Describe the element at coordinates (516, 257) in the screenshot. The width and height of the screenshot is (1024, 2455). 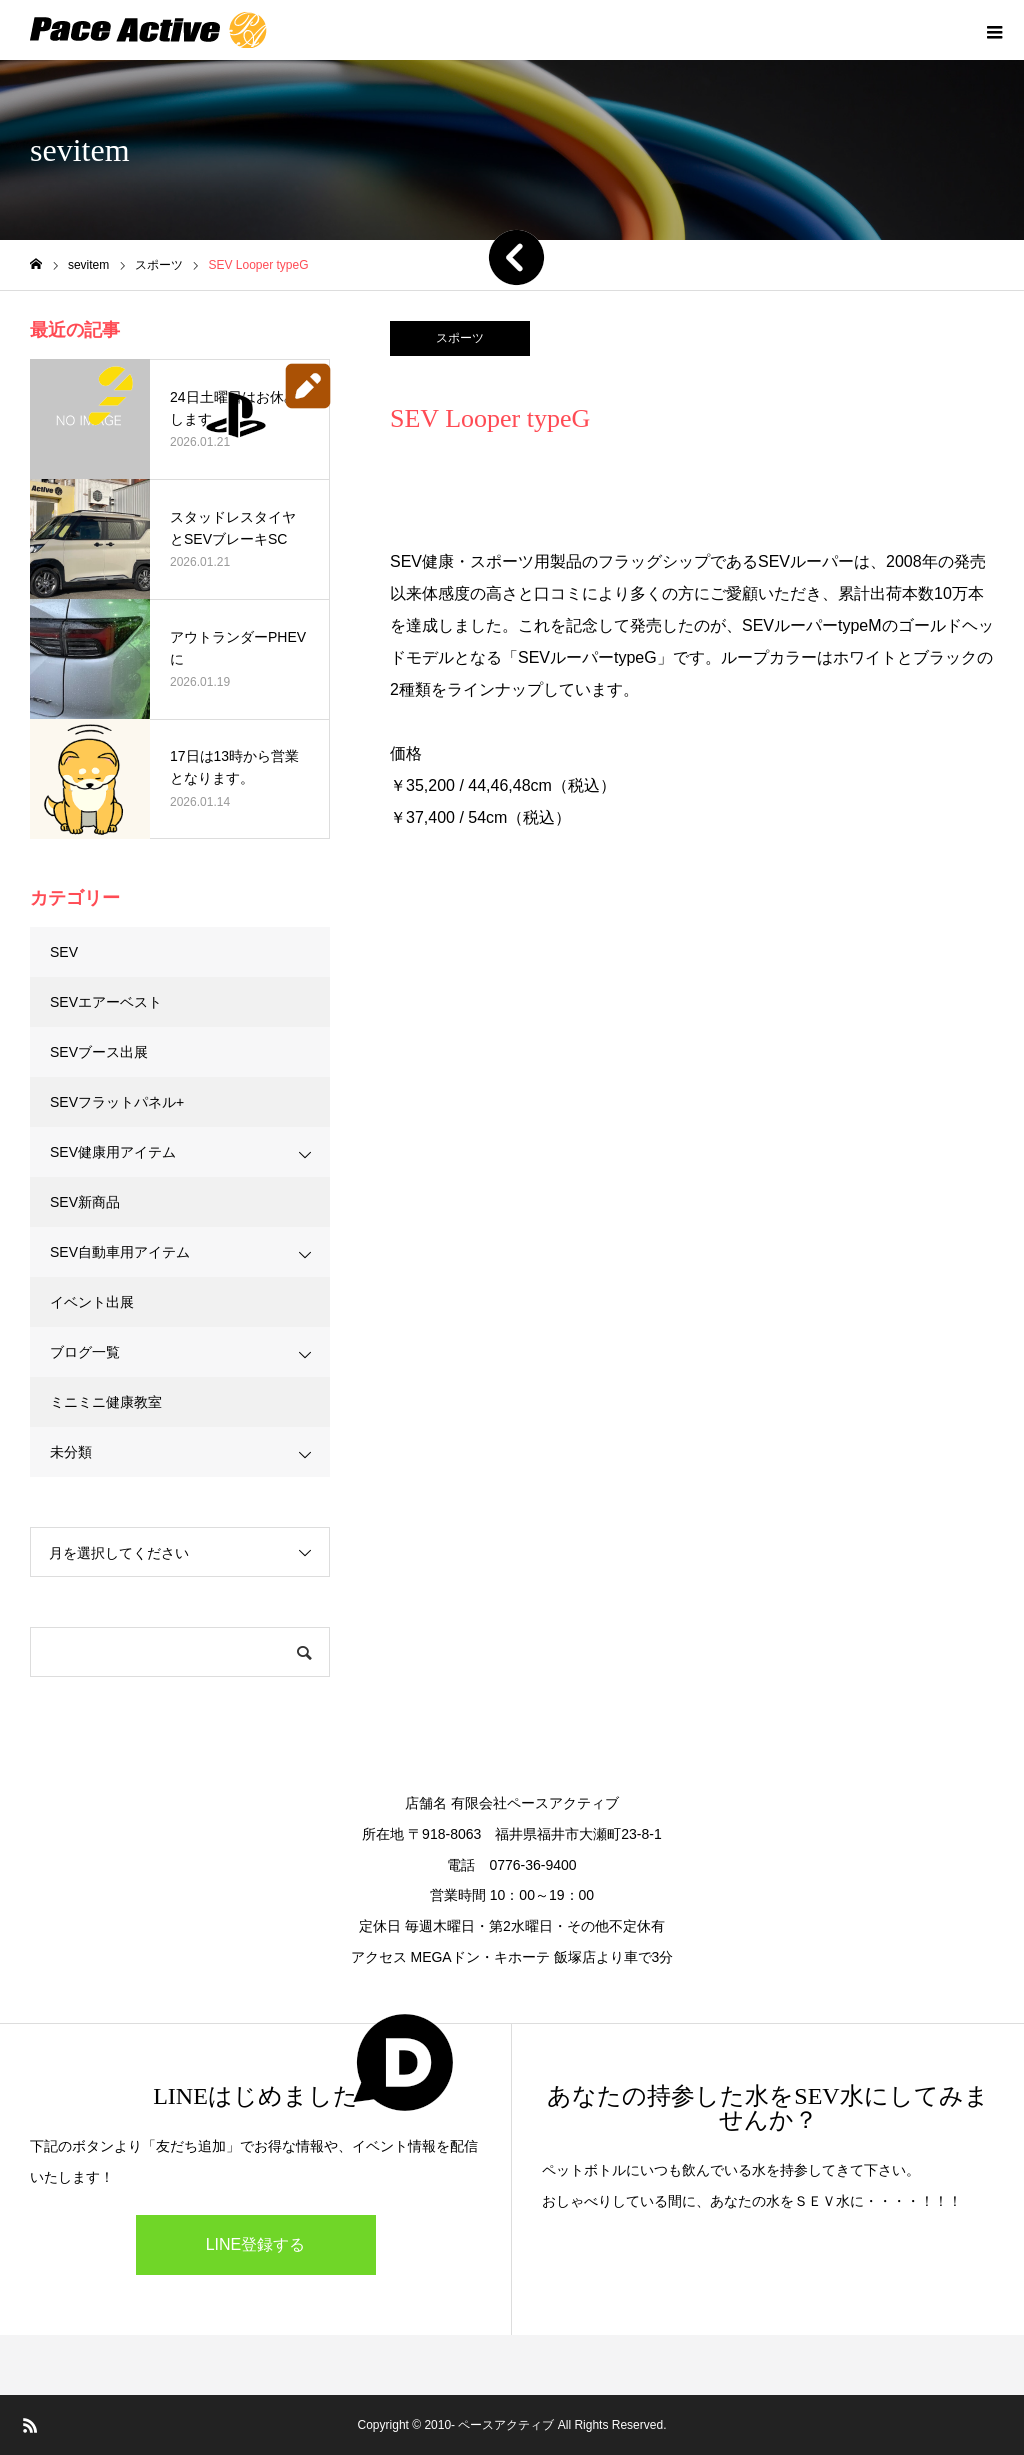
I see `go back to the previous screen` at that location.